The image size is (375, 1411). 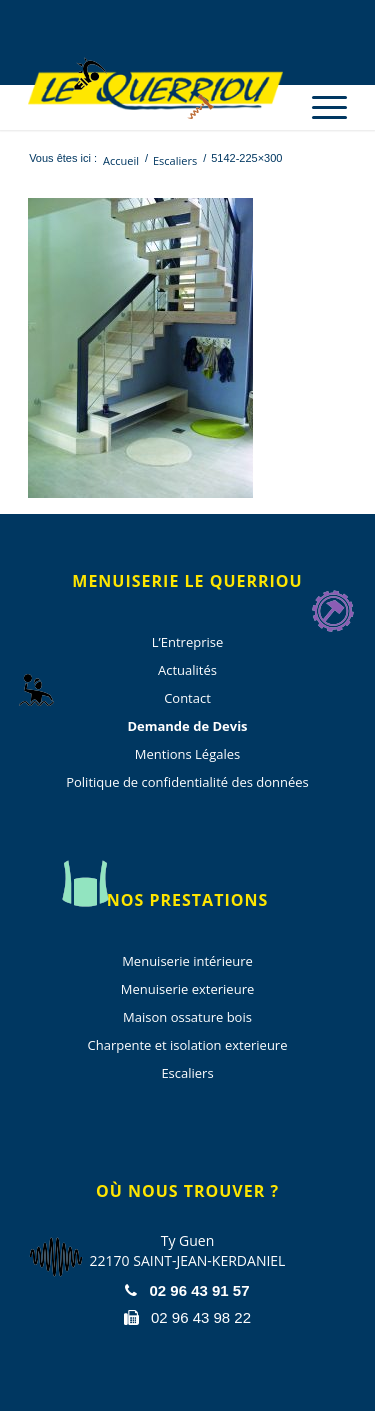 What do you see at coordinates (200, 106) in the screenshot?
I see `wine or beverage tool in a kitchen app` at bounding box center [200, 106].